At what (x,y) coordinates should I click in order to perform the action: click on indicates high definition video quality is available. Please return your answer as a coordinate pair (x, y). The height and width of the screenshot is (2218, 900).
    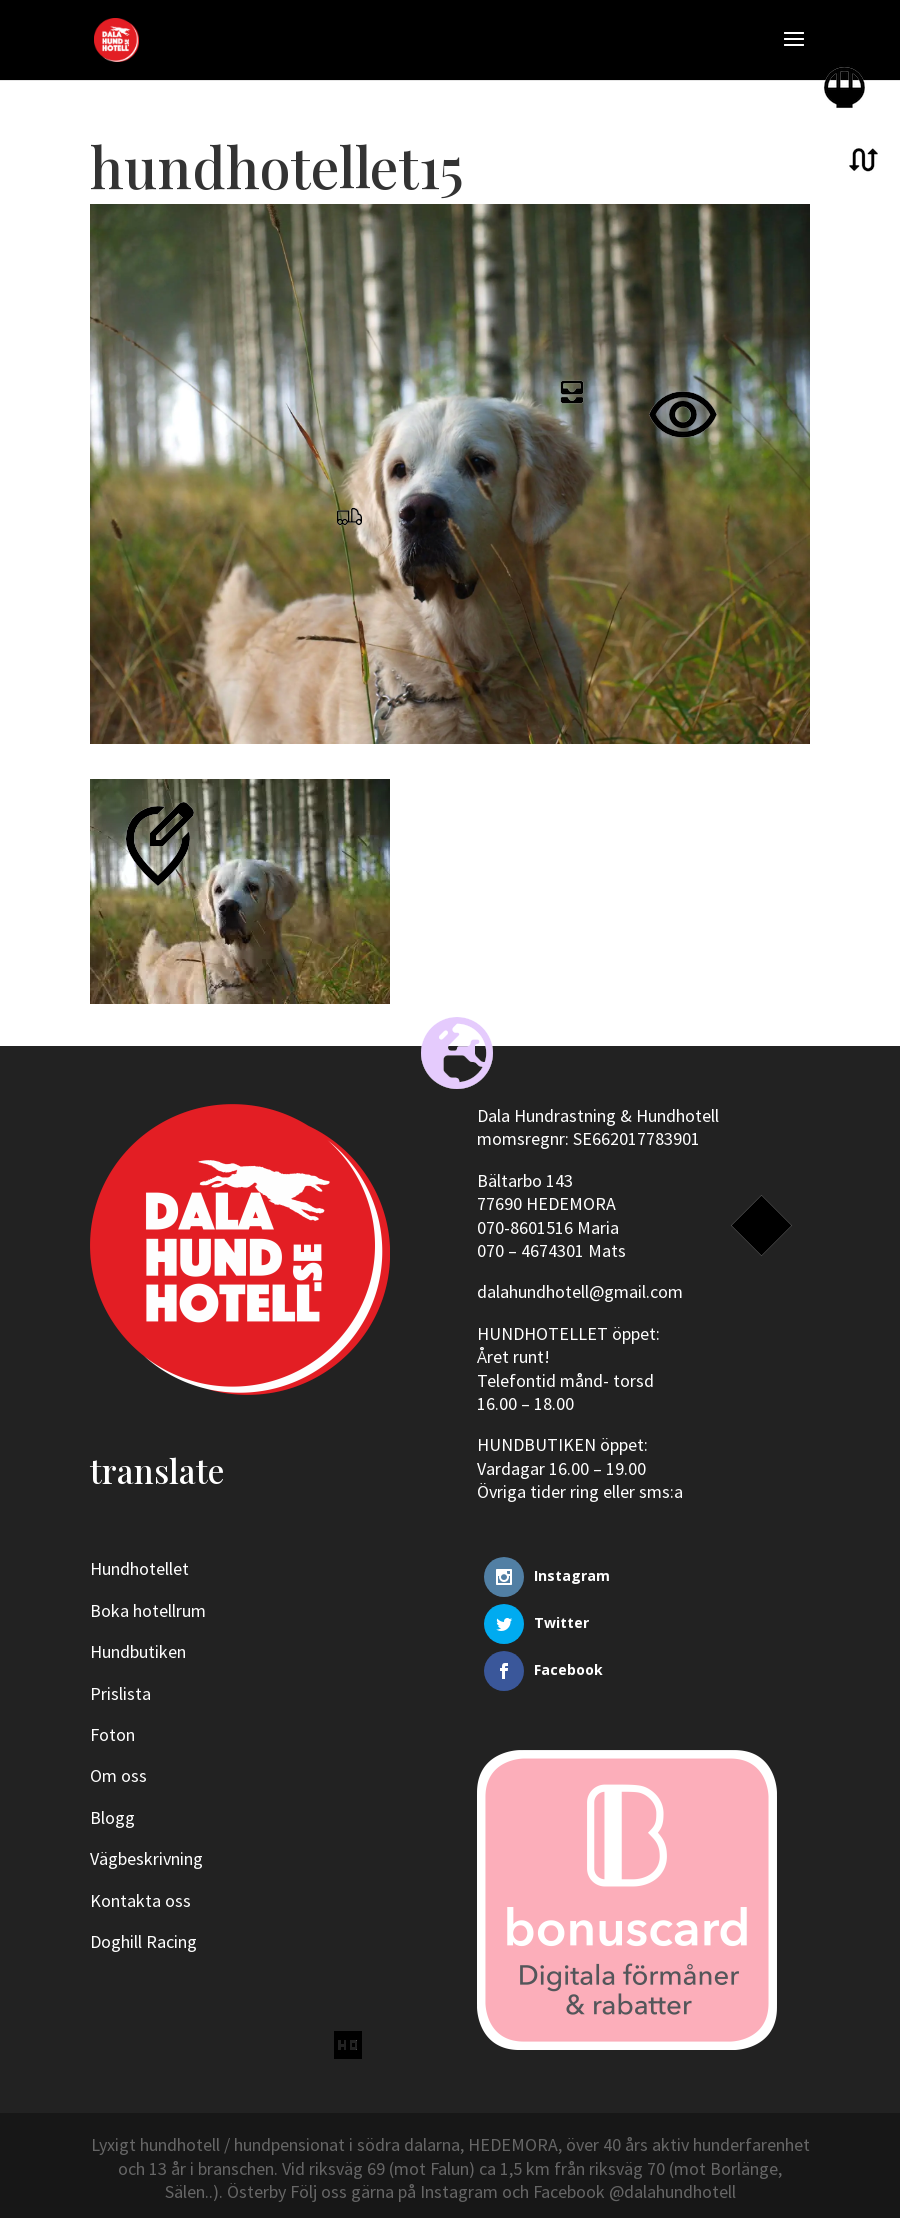
    Looking at the image, I should click on (348, 2045).